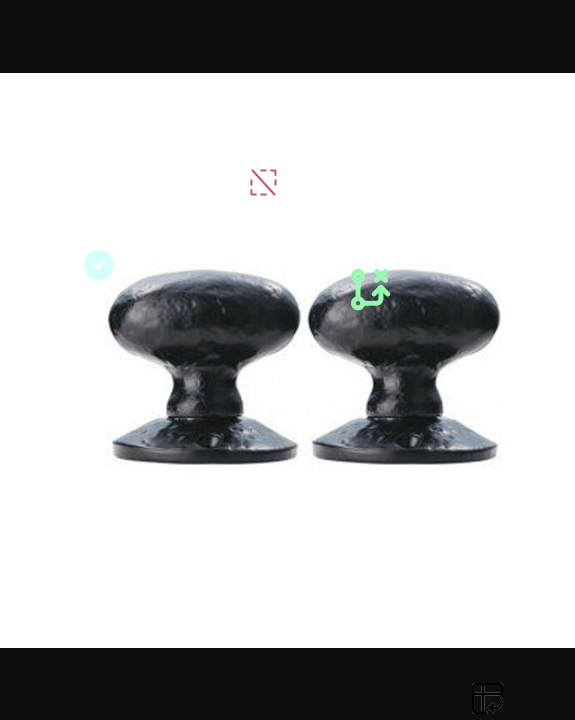  What do you see at coordinates (99, 265) in the screenshot?
I see `indicates a completed or successful action` at bounding box center [99, 265].